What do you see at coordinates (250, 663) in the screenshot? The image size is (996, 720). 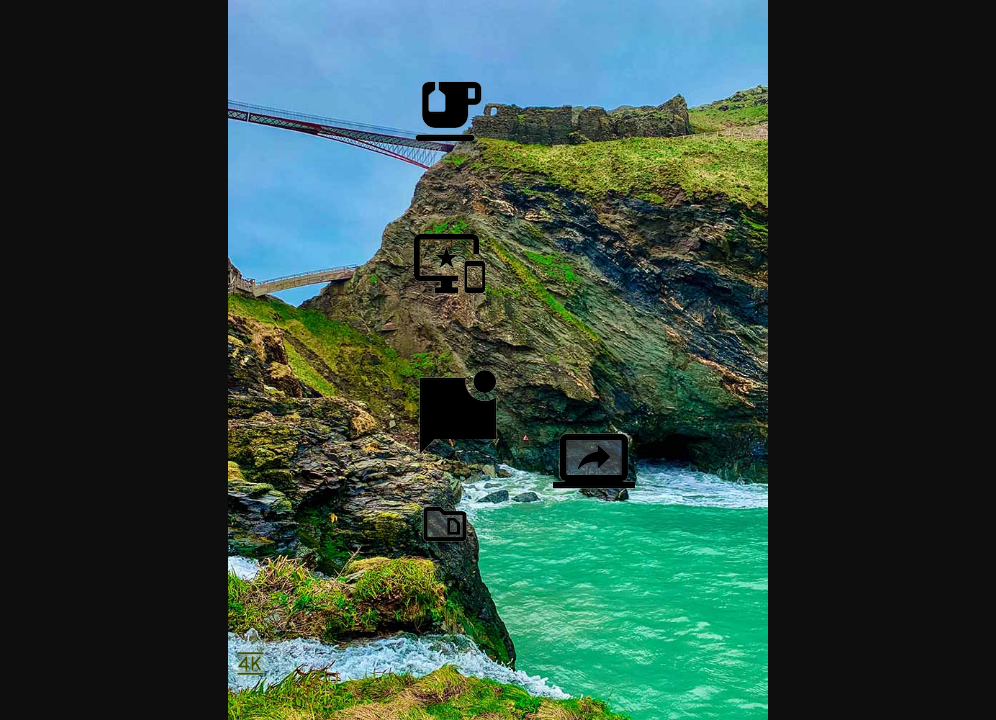 I see `switch to 4K video resolution` at bounding box center [250, 663].